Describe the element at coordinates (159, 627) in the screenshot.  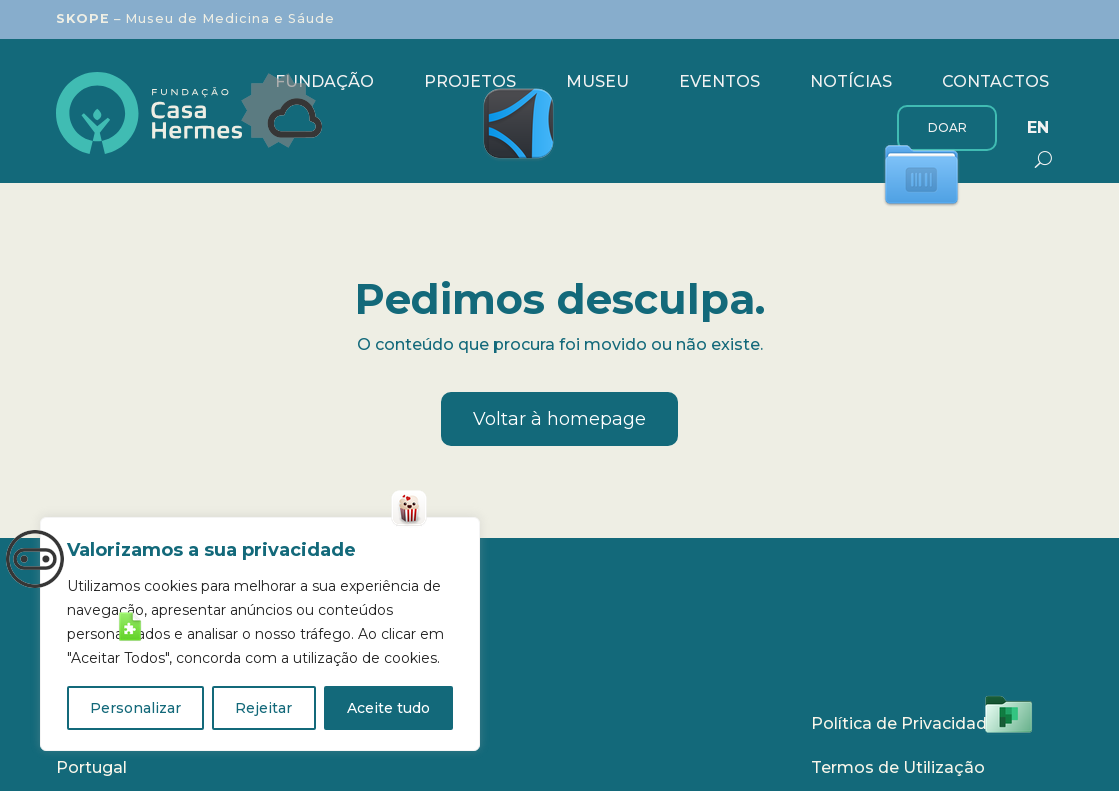
I see `a browser or app extension file` at that location.